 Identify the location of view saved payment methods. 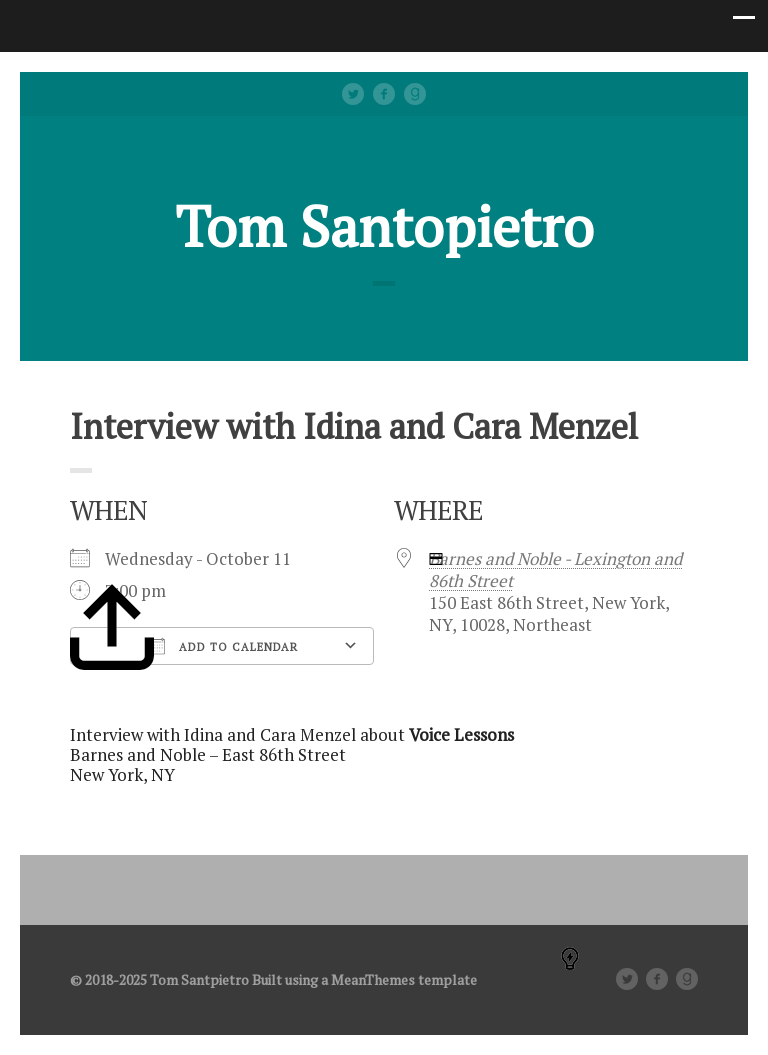
(436, 559).